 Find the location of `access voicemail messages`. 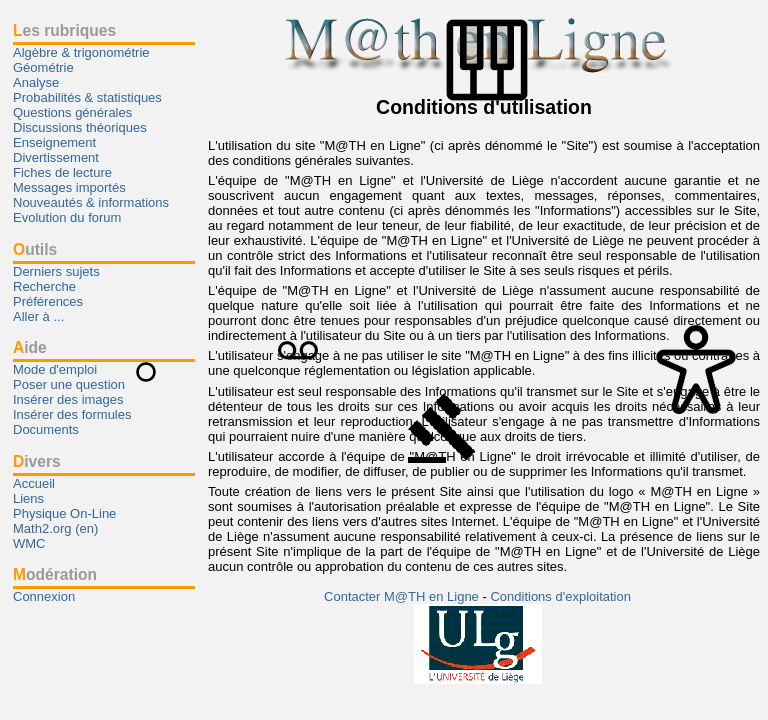

access voicemail messages is located at coordinates (298, 351).